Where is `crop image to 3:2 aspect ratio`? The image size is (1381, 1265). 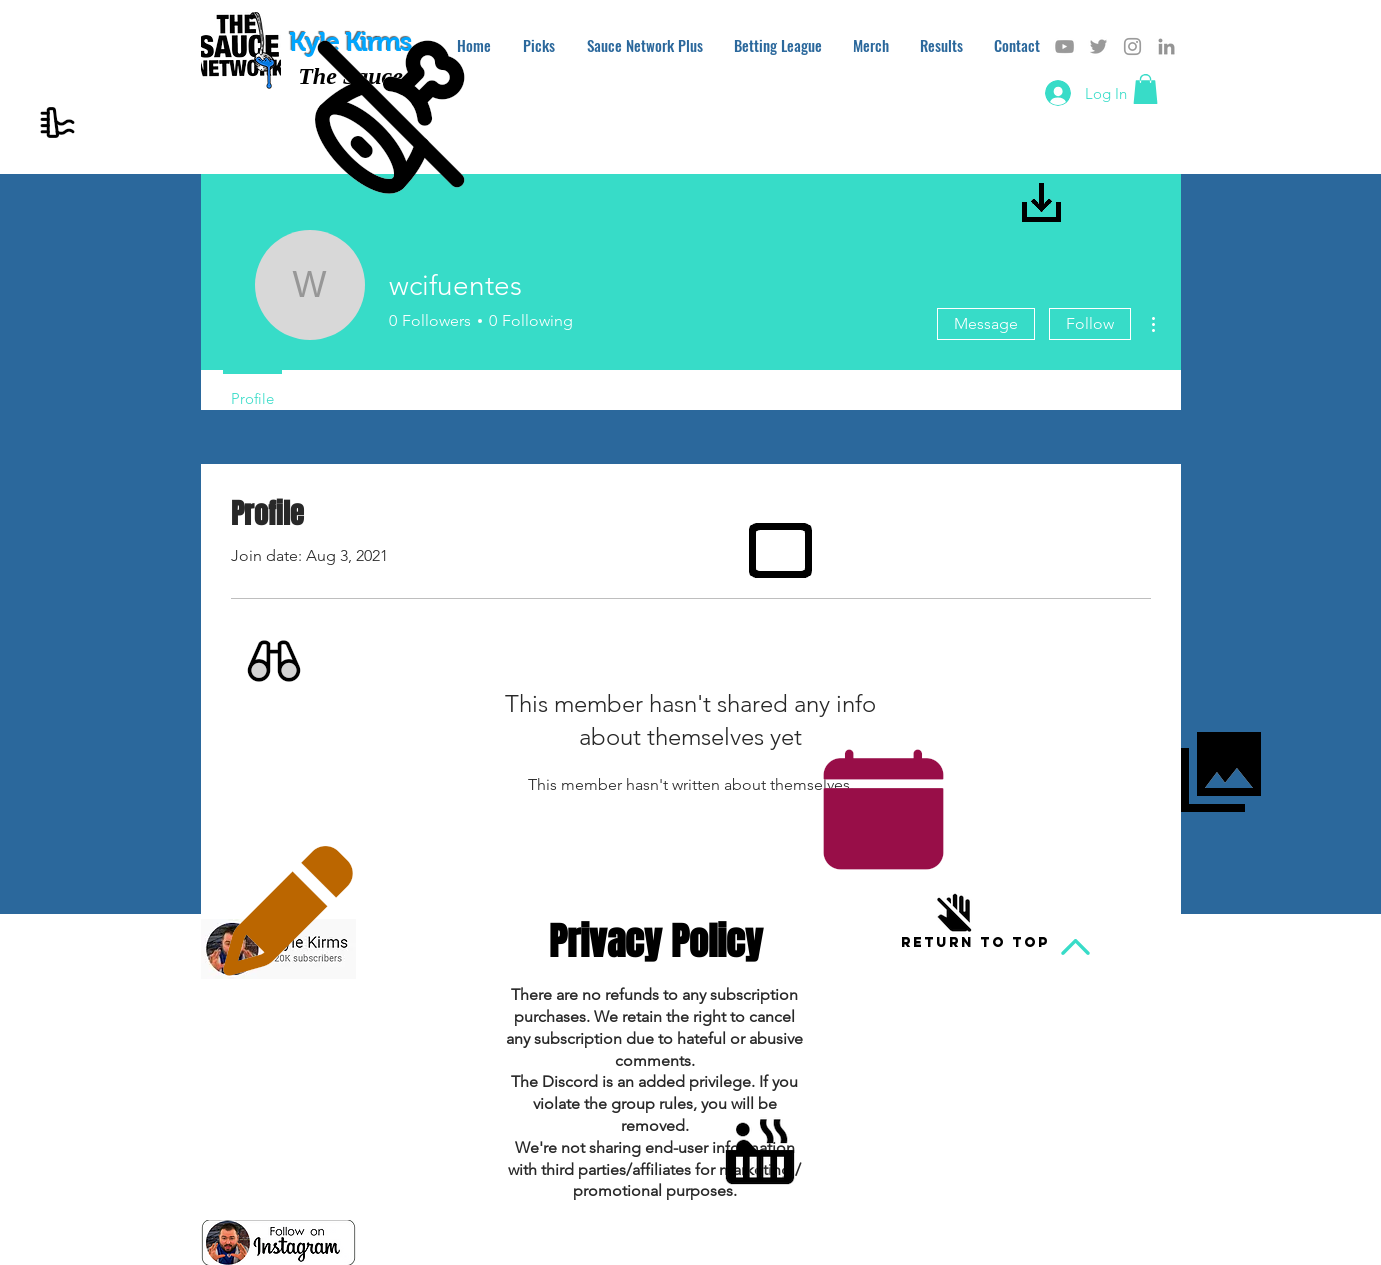 crop image to 3:2 aspect ratio is located at coordinates (780, 550).